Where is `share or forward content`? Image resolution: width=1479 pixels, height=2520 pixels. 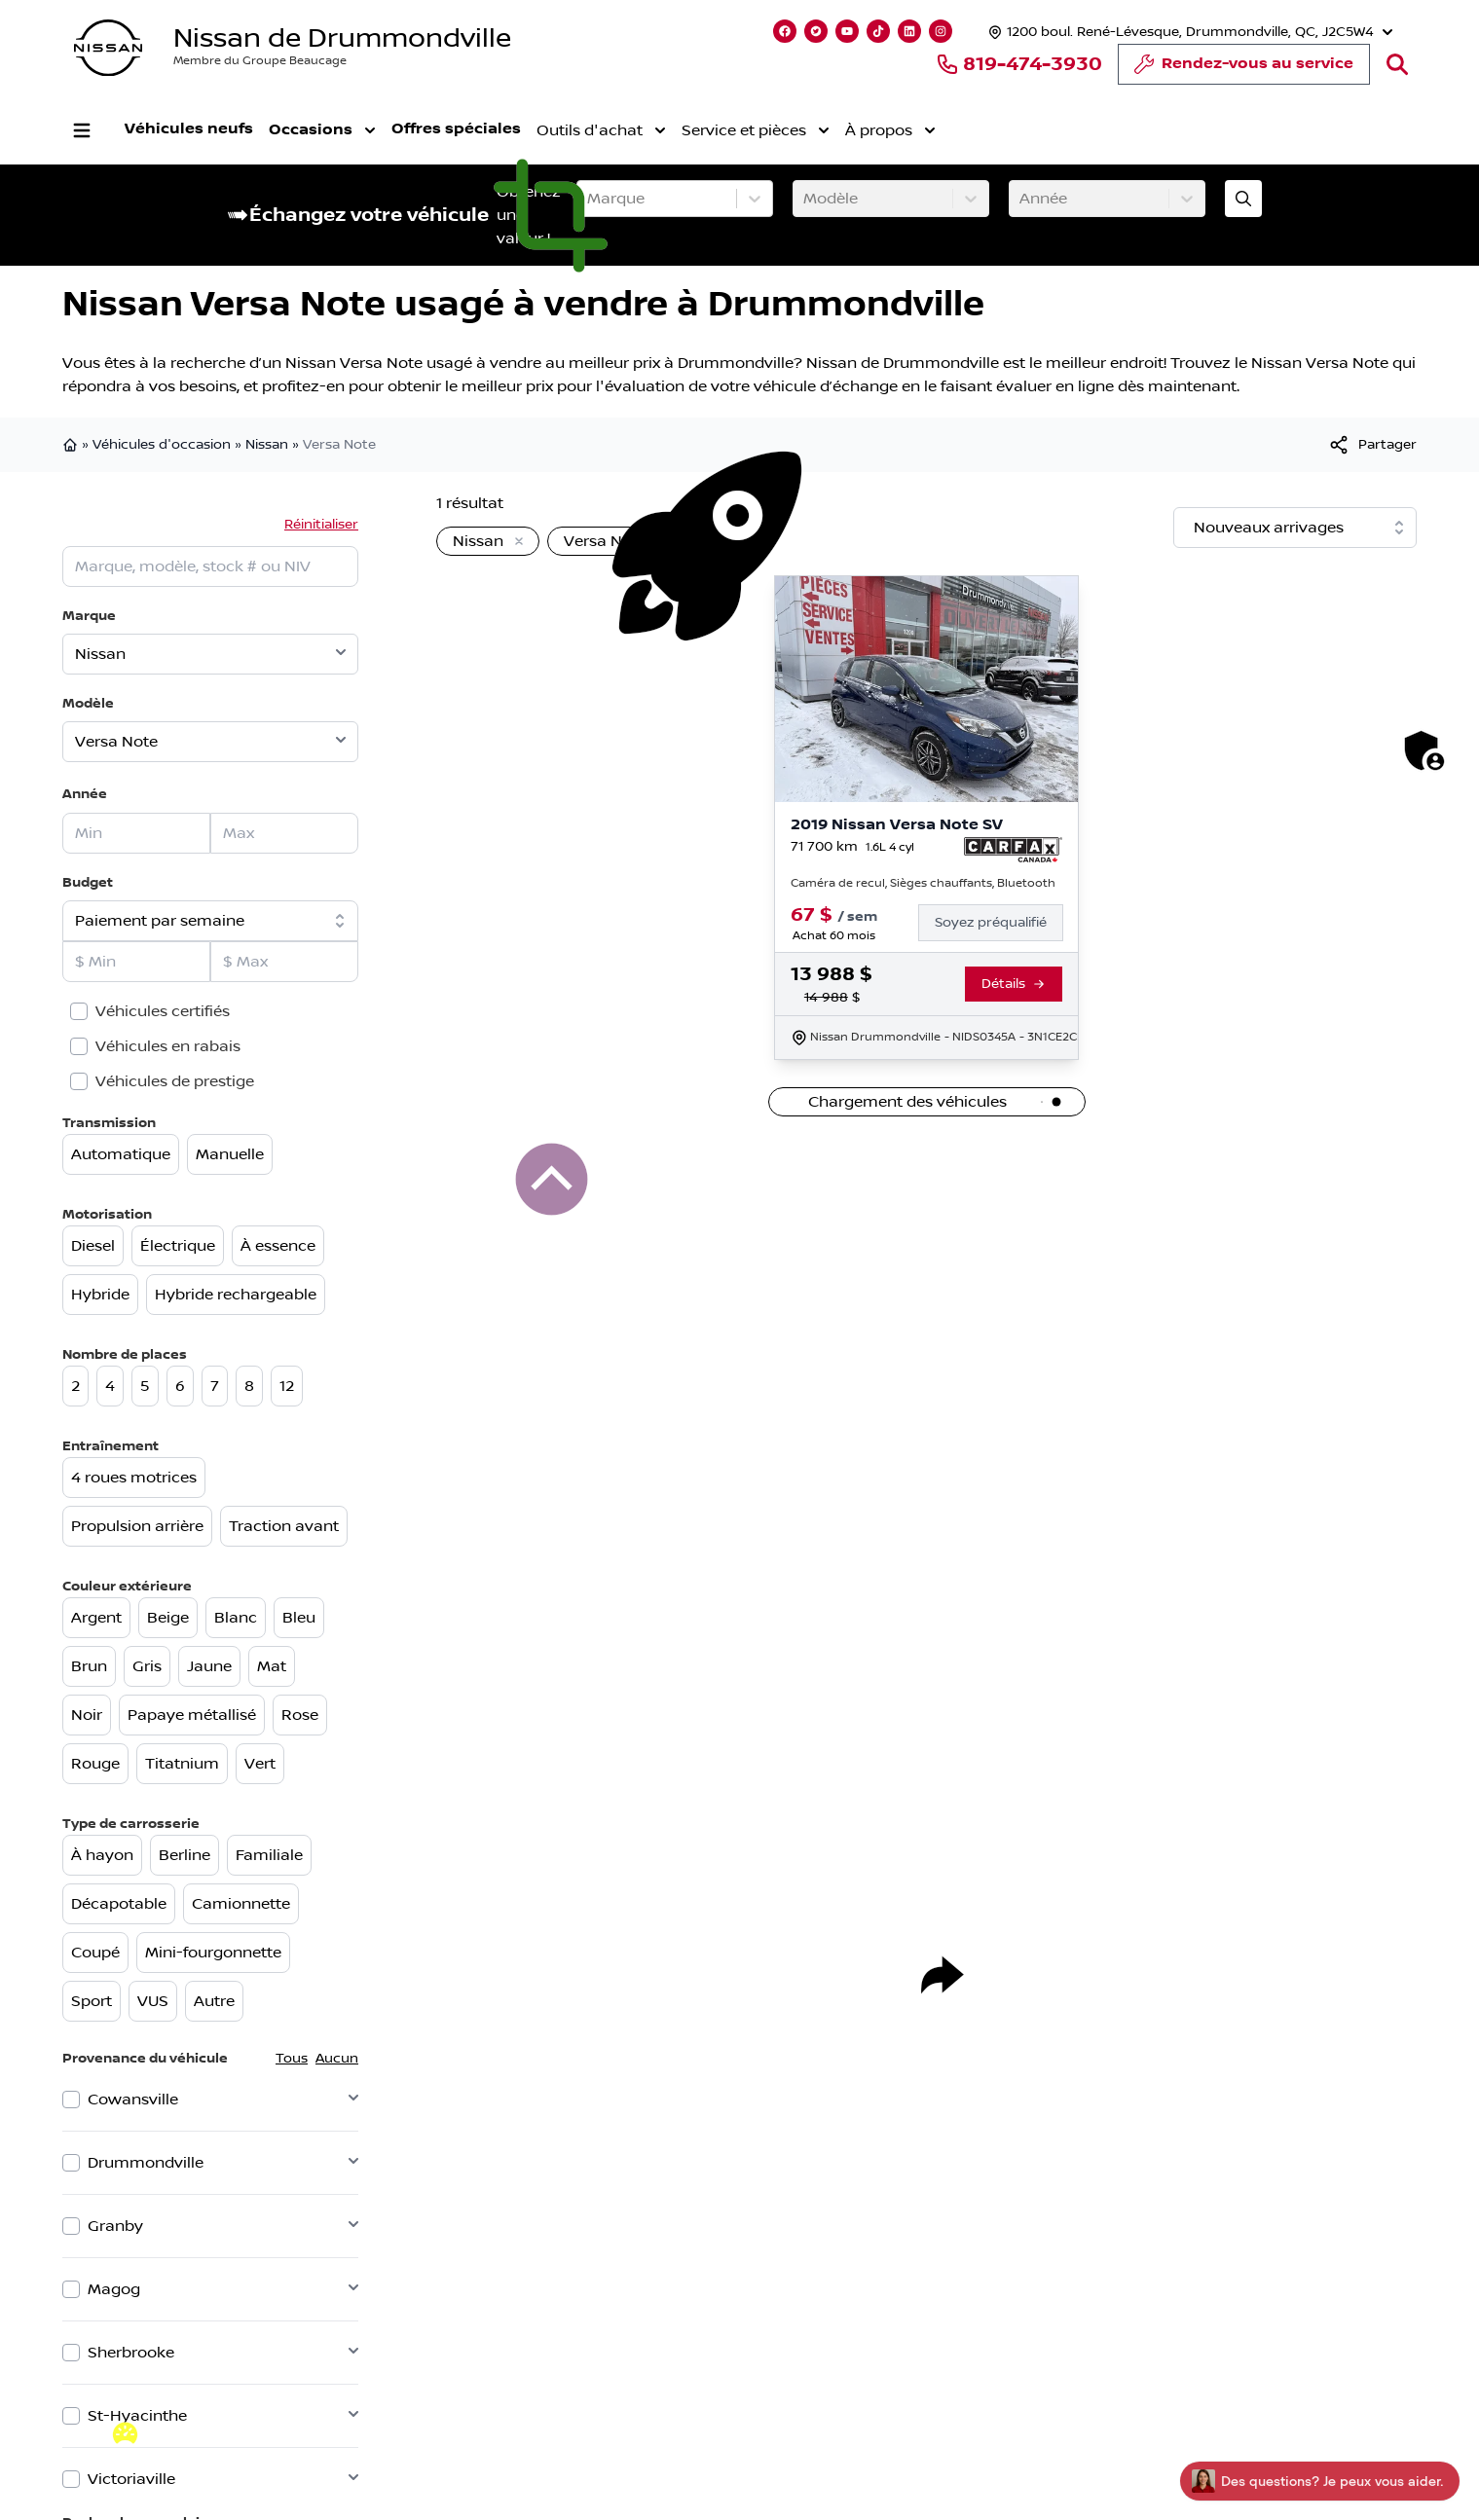 share or forward content is located at coordinates (943, 1975).